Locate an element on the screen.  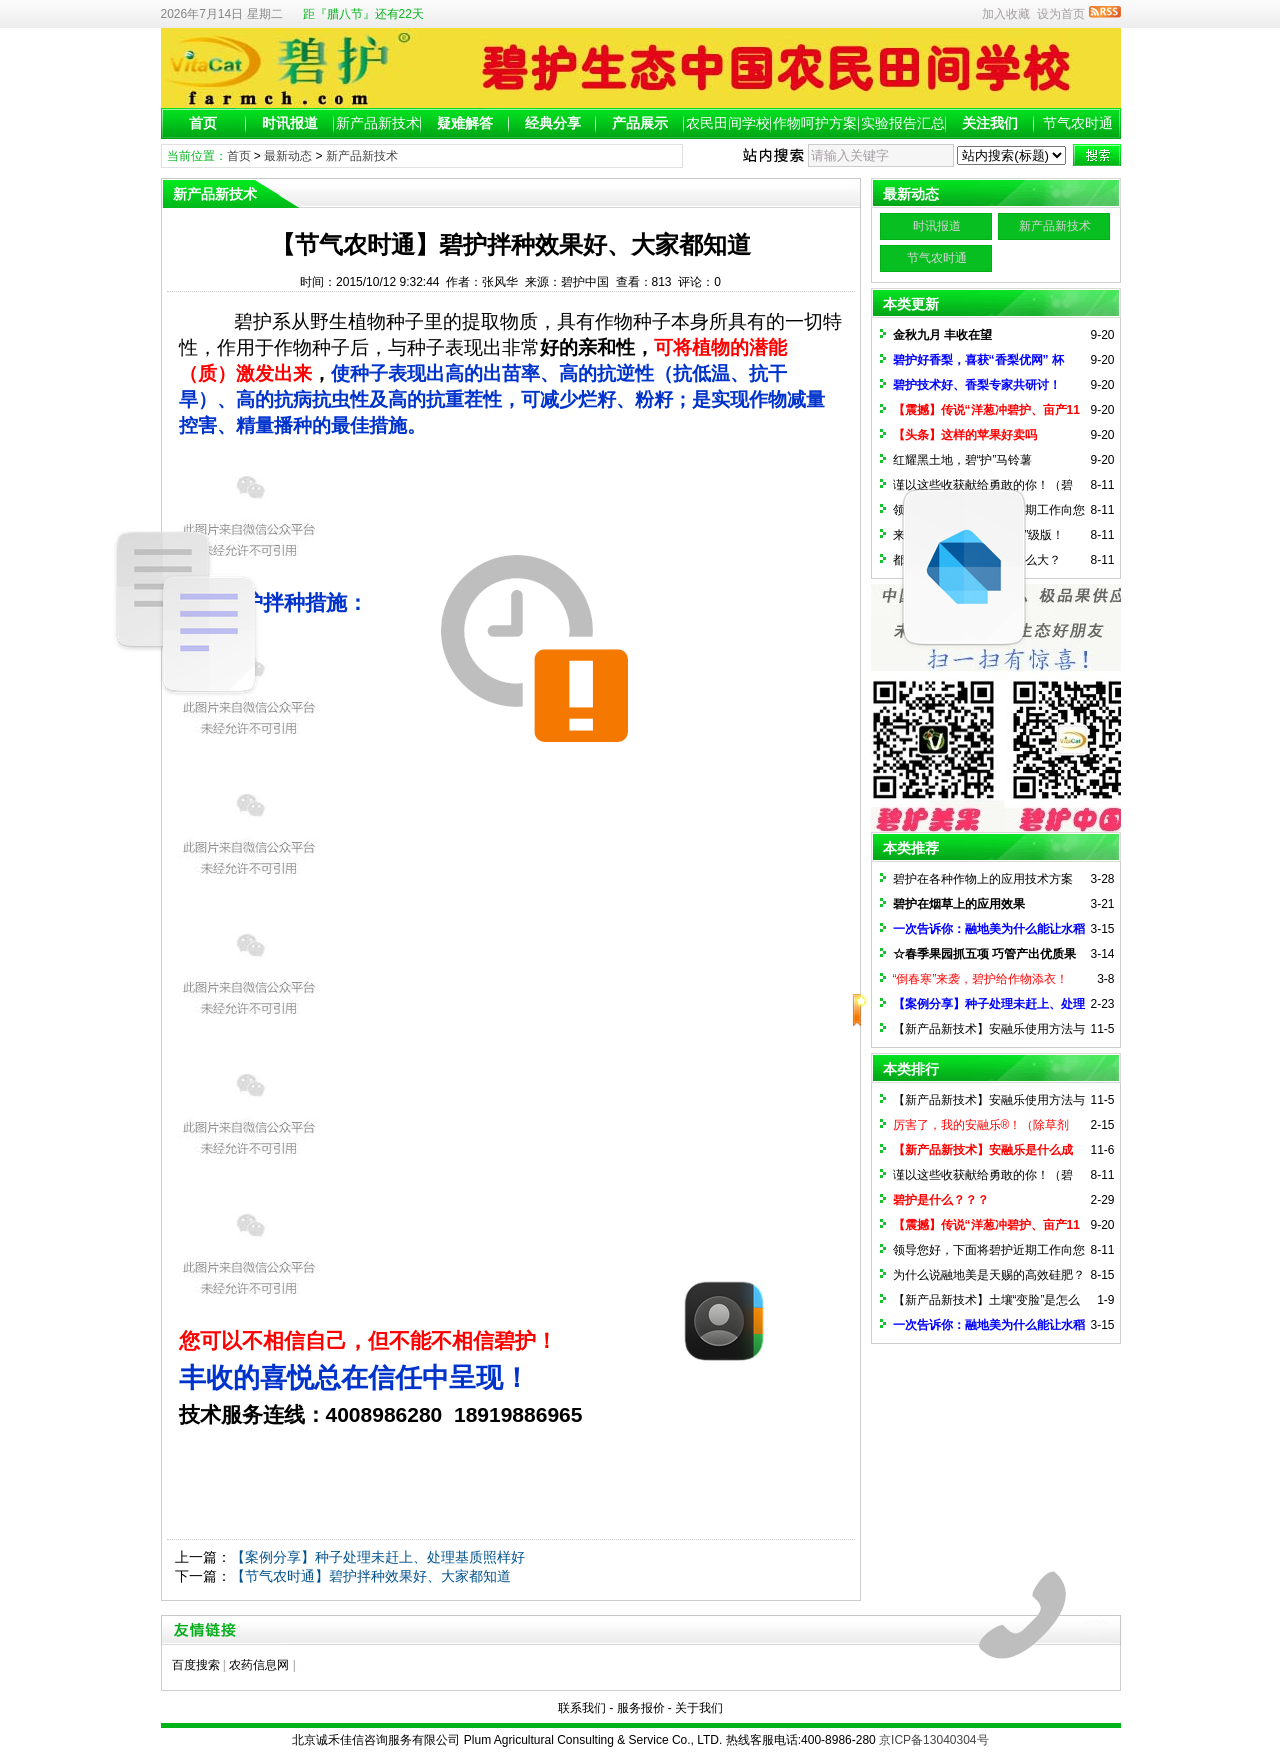
indicates a Dart programming language file is located at coordinates (964, 567).